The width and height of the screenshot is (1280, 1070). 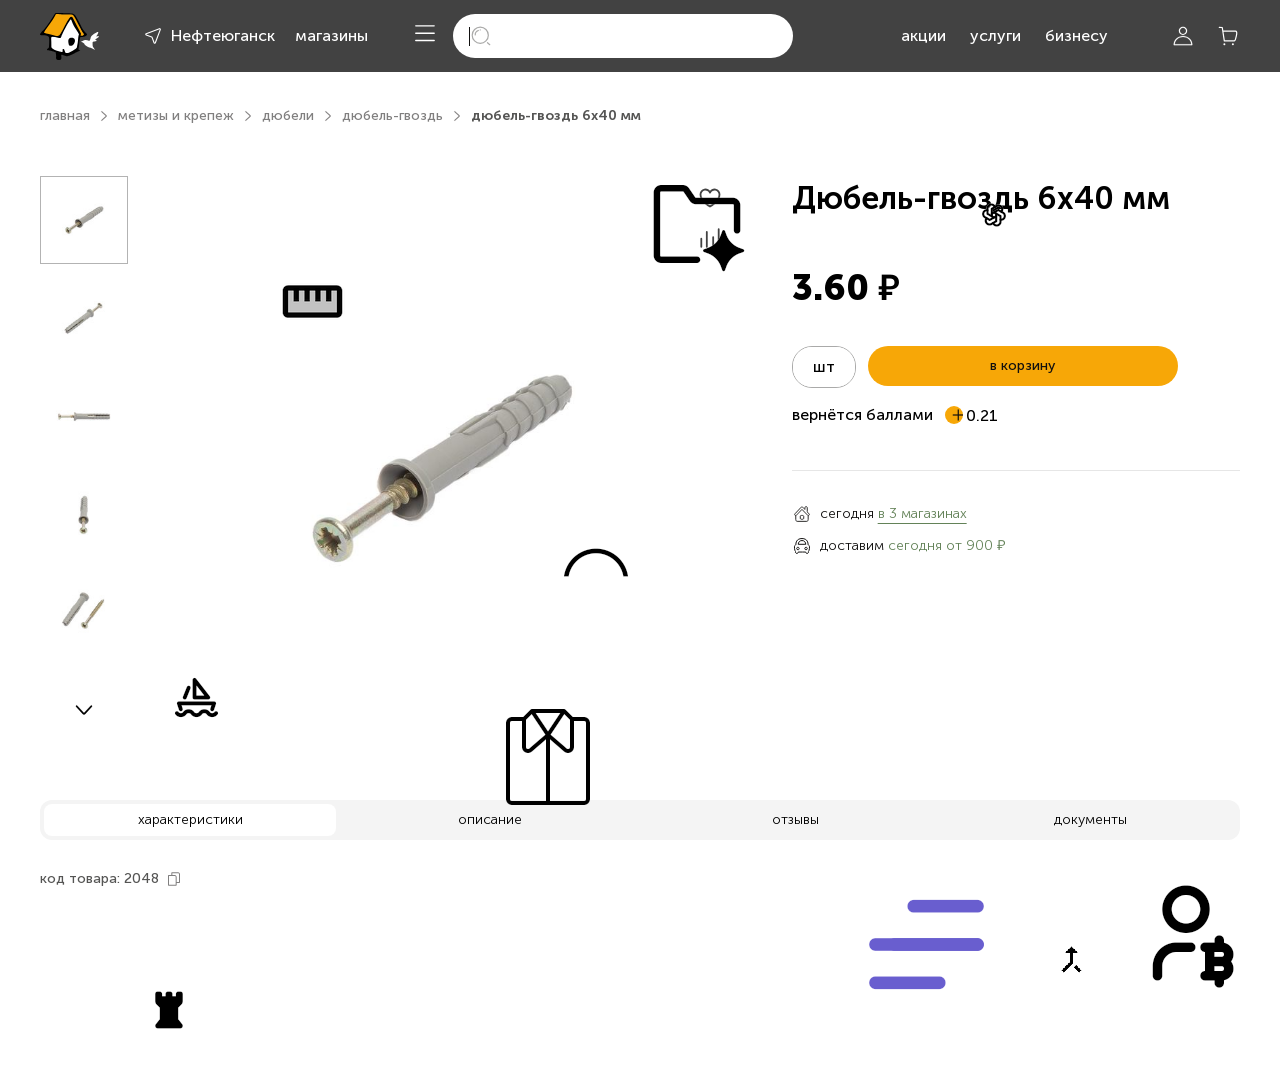 What do you see at coordinates (1186, 933) in the screenshot?
I see `view user's bitcoin wallet or balance` at bounding box center [1186, 933].